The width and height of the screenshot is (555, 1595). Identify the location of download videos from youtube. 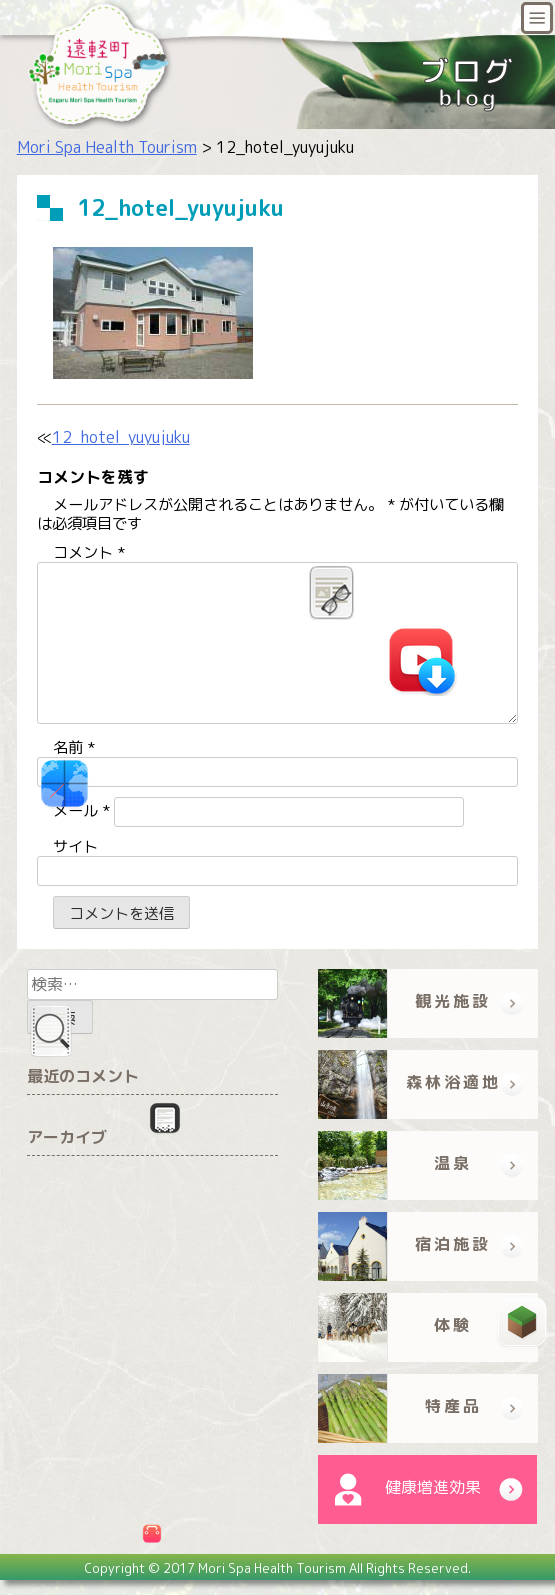
(421, 660).